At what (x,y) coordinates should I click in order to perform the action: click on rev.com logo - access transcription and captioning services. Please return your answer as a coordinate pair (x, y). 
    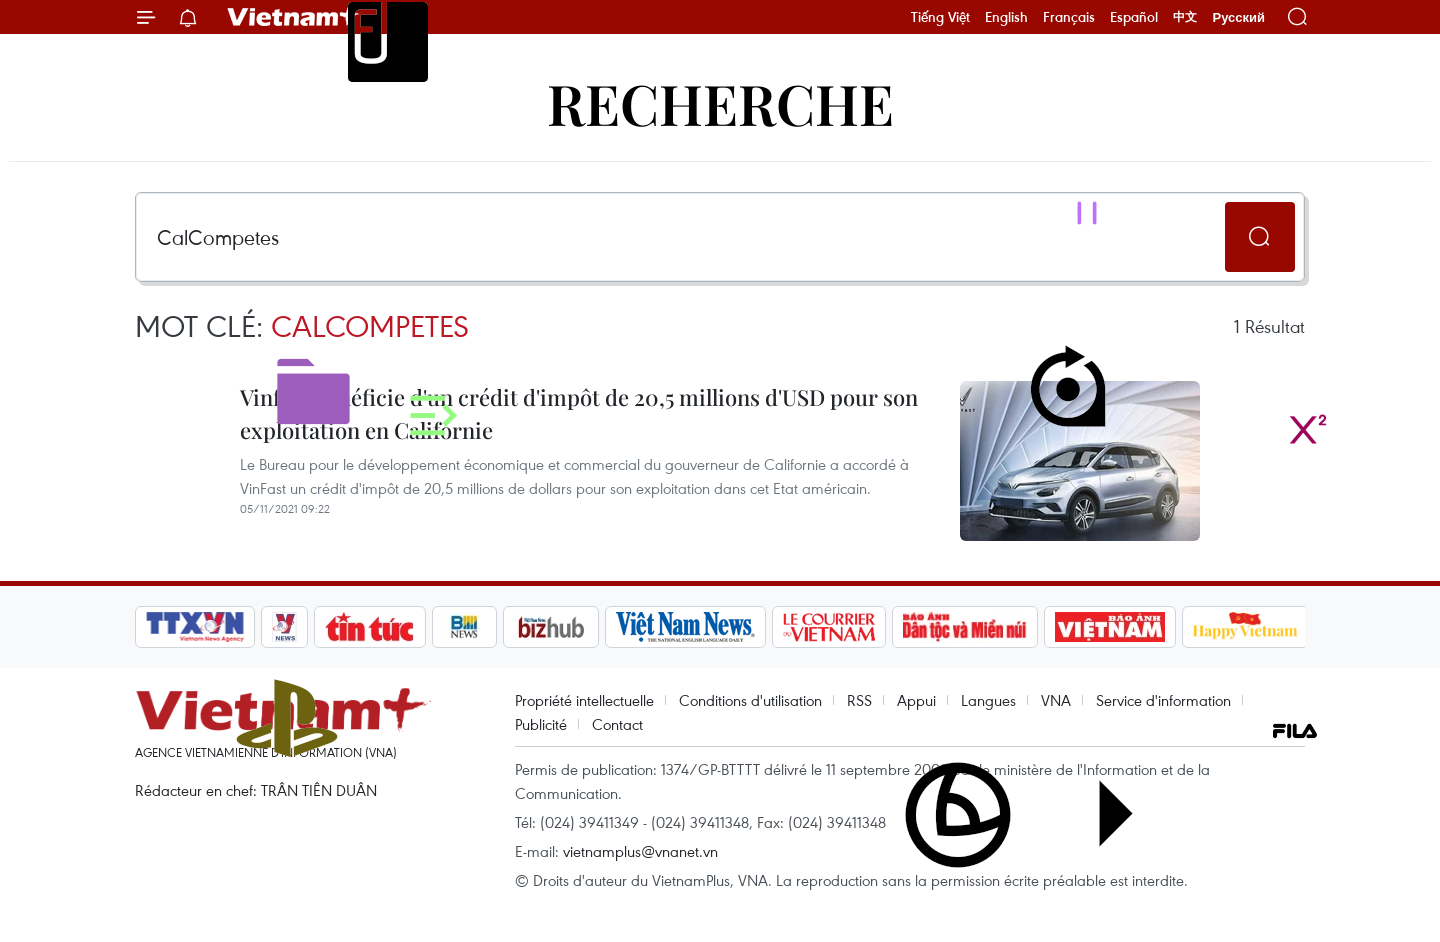
    Looking at the image, I should click on (1068, 386).